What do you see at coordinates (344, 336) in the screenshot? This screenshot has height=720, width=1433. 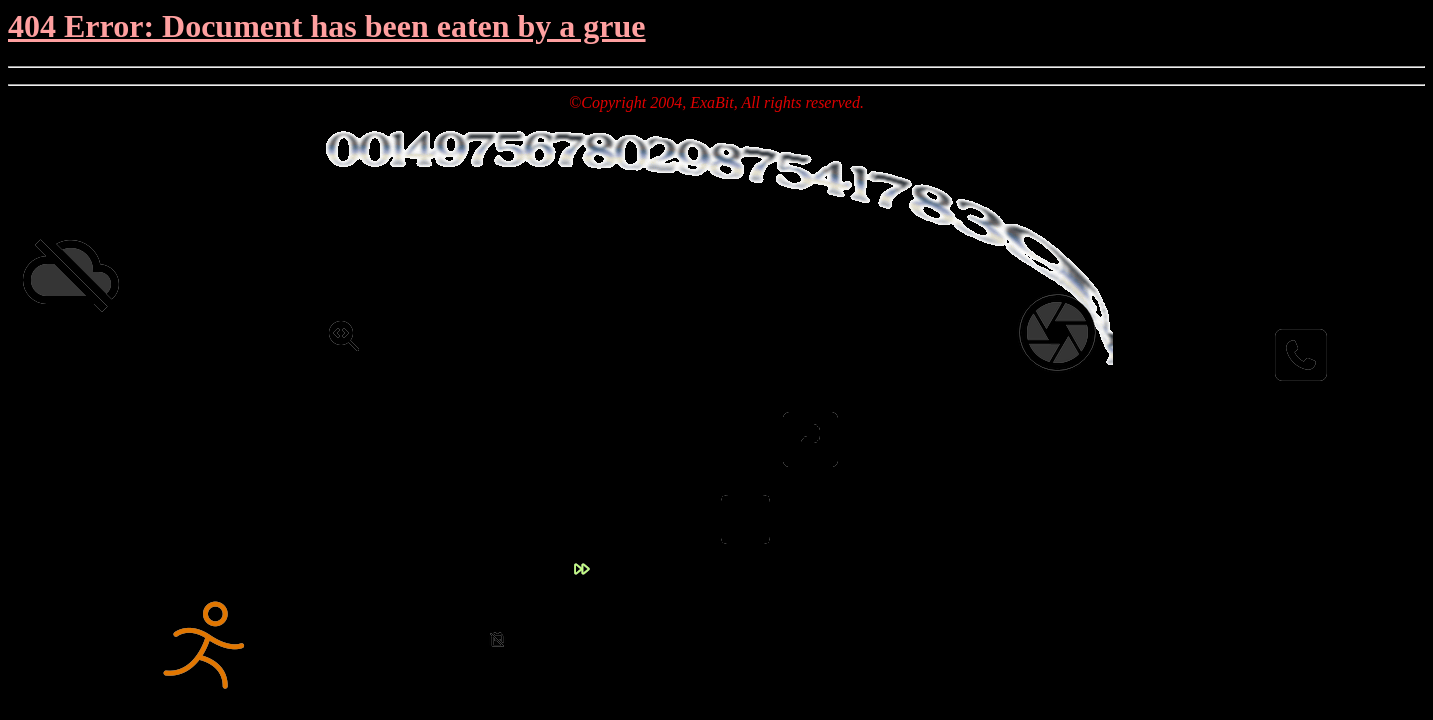 I see `search or inspect code` at bounding box center [344, 336].